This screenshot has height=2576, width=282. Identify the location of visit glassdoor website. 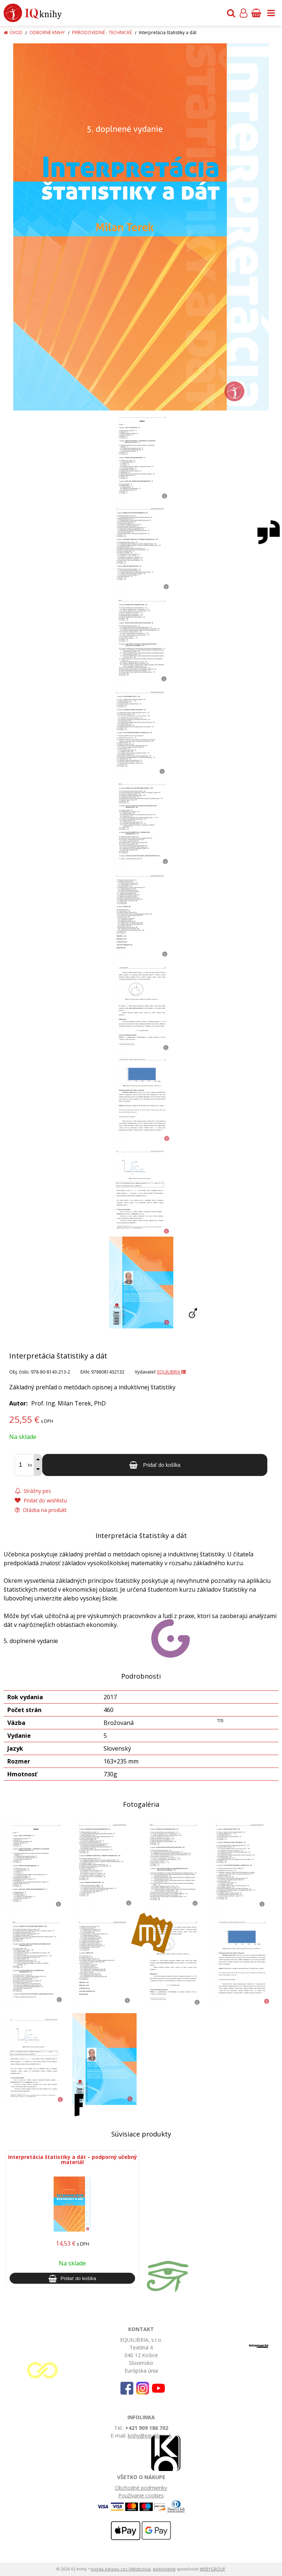
(268, 532).